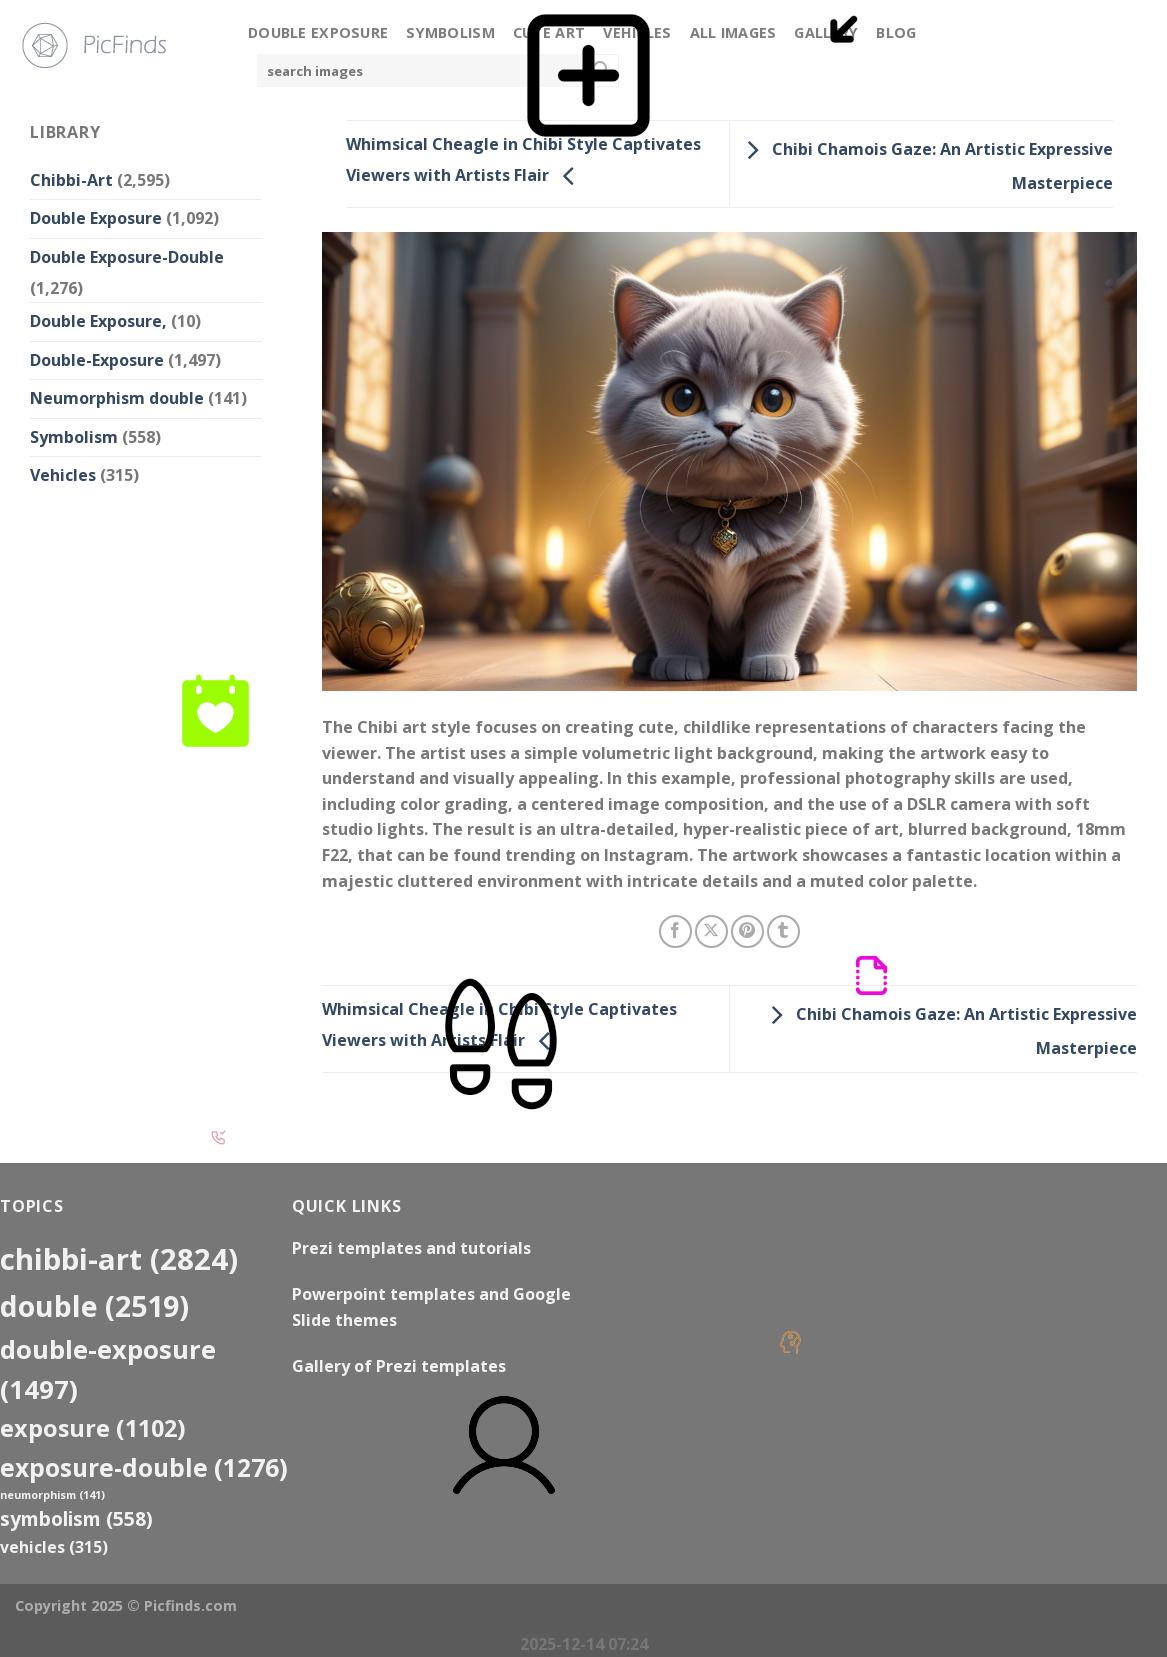 This screenshot has height=1657, width=1167. Describe the element at coordinates (844, 28) in the screenshot. I see `access transit entry or exit points` at that location.